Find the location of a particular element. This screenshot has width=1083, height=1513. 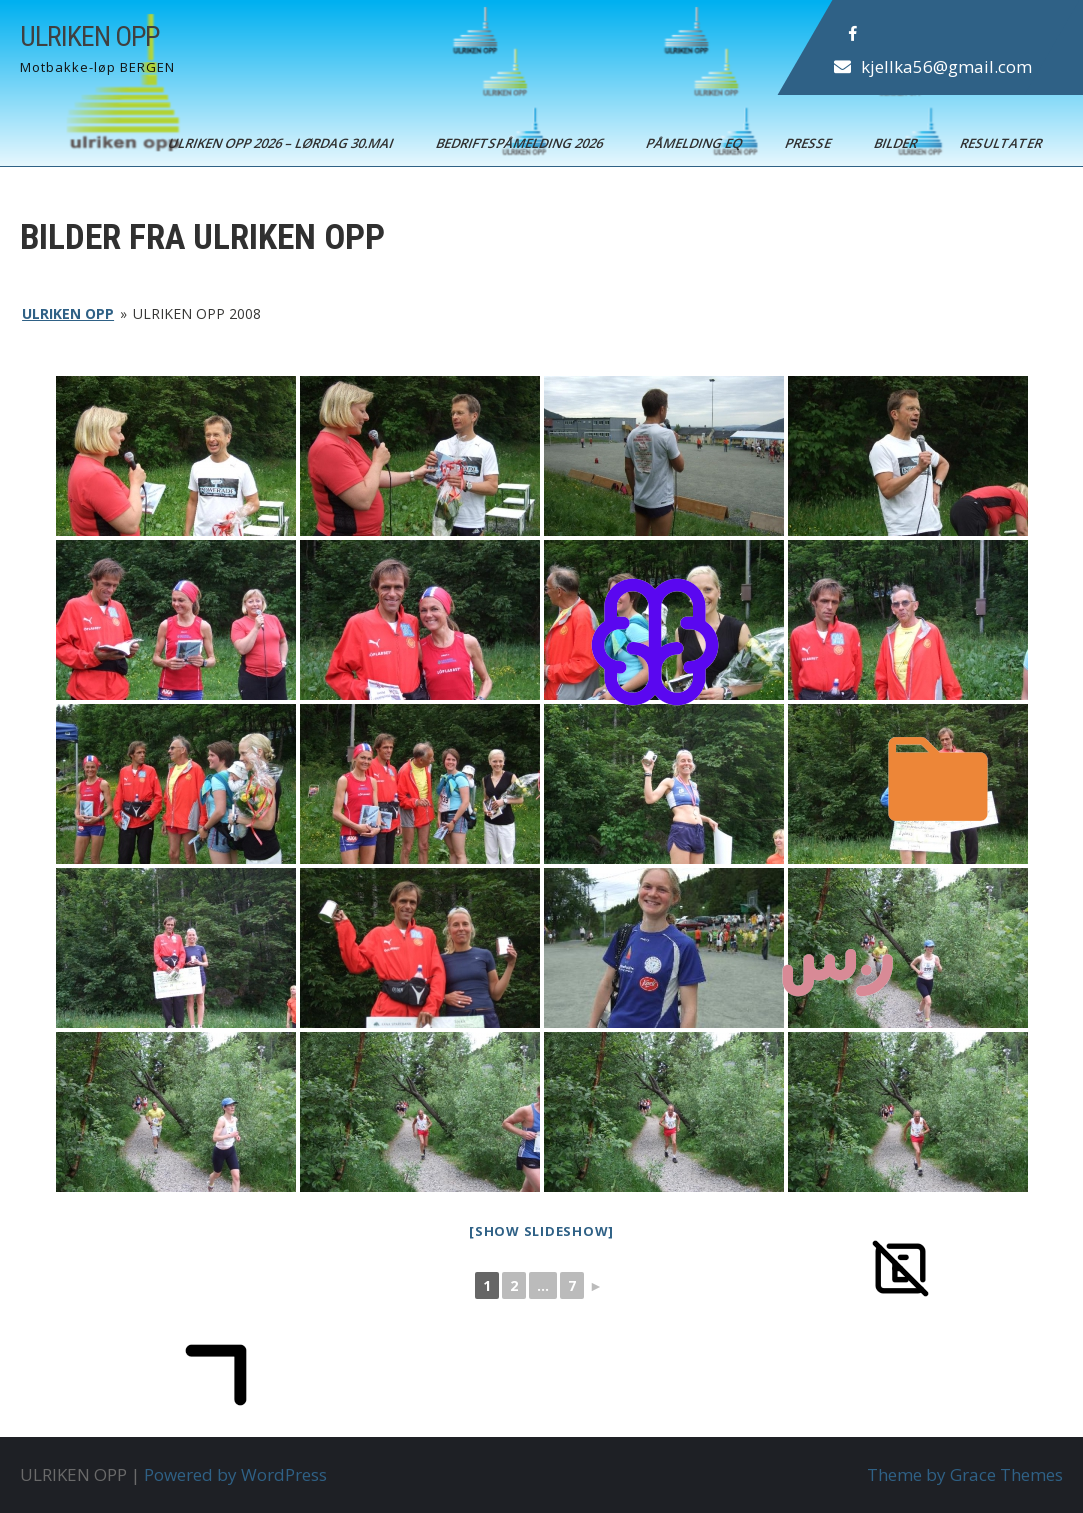

explicit content filter is enabled is located at coordinates (900, 1268).